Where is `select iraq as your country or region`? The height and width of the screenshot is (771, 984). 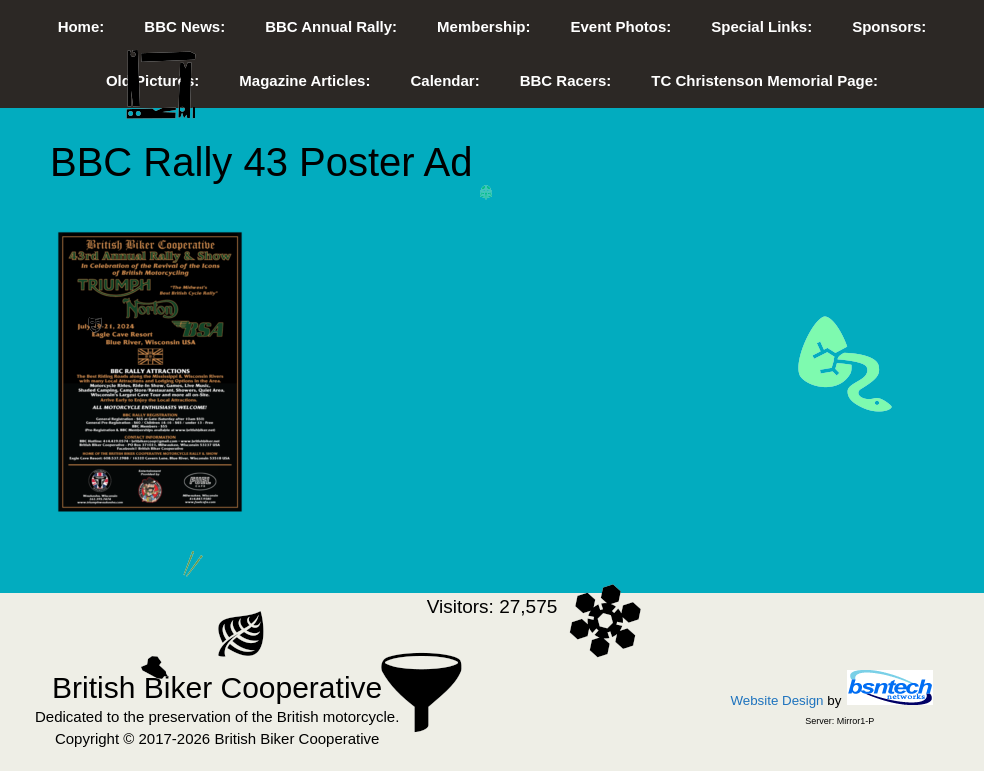
select iraq as your country or region is located at coordinates (154, 667).